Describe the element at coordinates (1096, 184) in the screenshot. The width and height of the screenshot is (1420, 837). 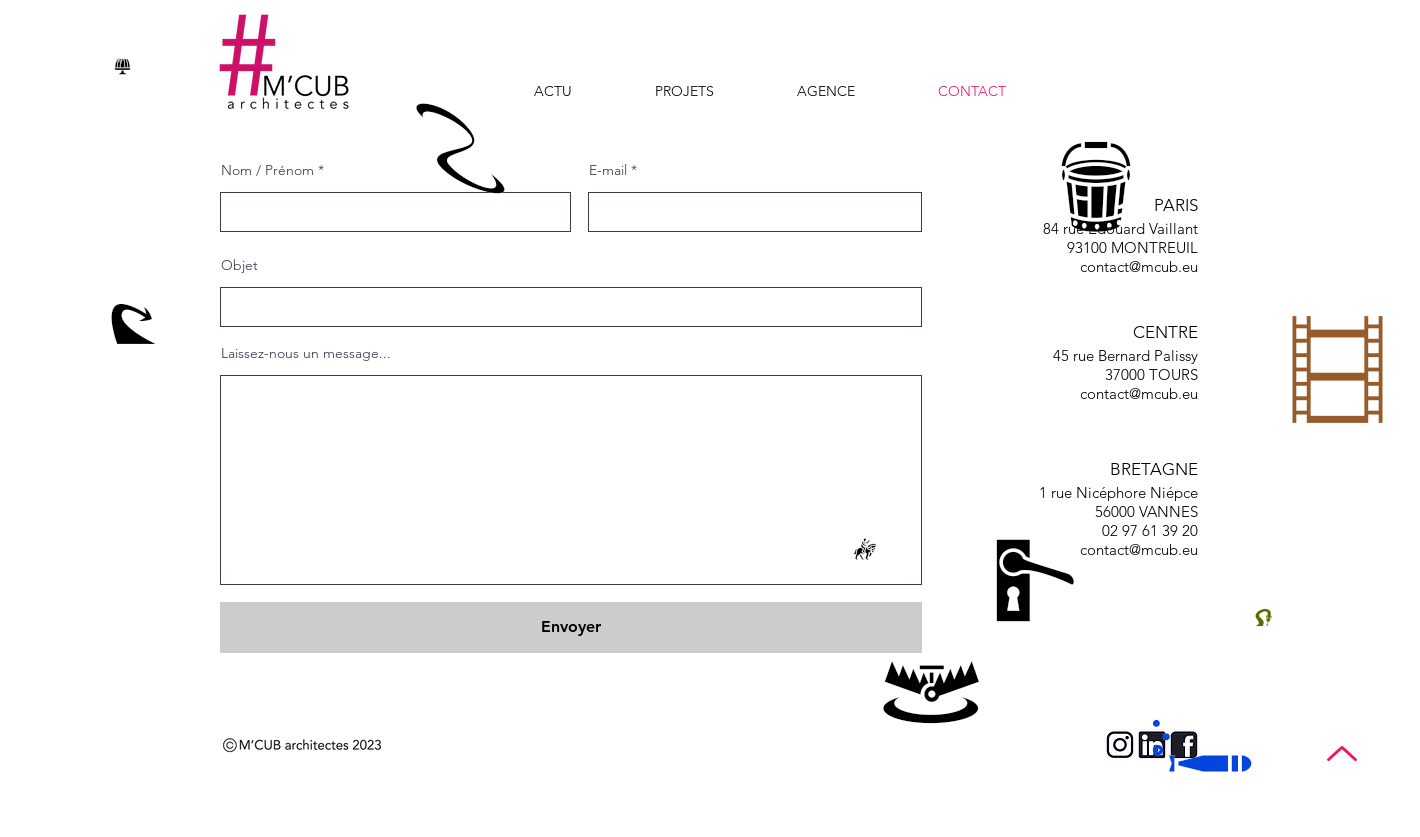
I see `empty inventory slot for container items` at that location.